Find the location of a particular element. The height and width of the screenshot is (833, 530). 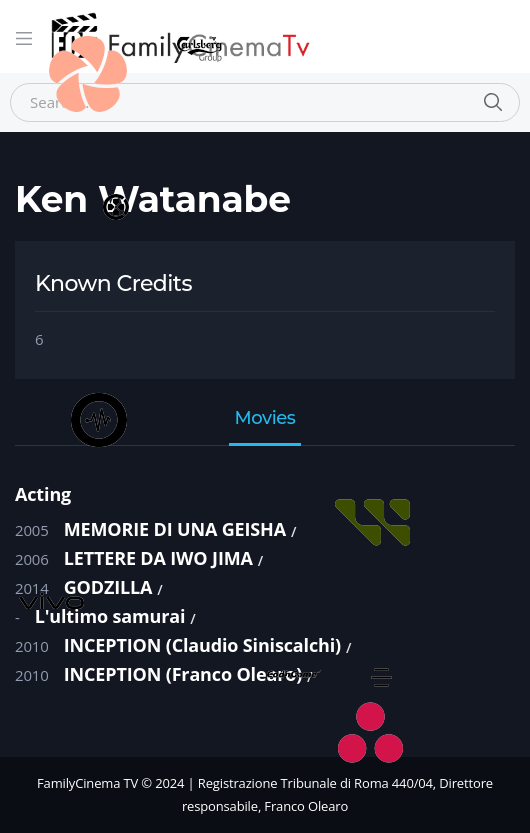

open asana project management app is located at coordinates (370, 732).